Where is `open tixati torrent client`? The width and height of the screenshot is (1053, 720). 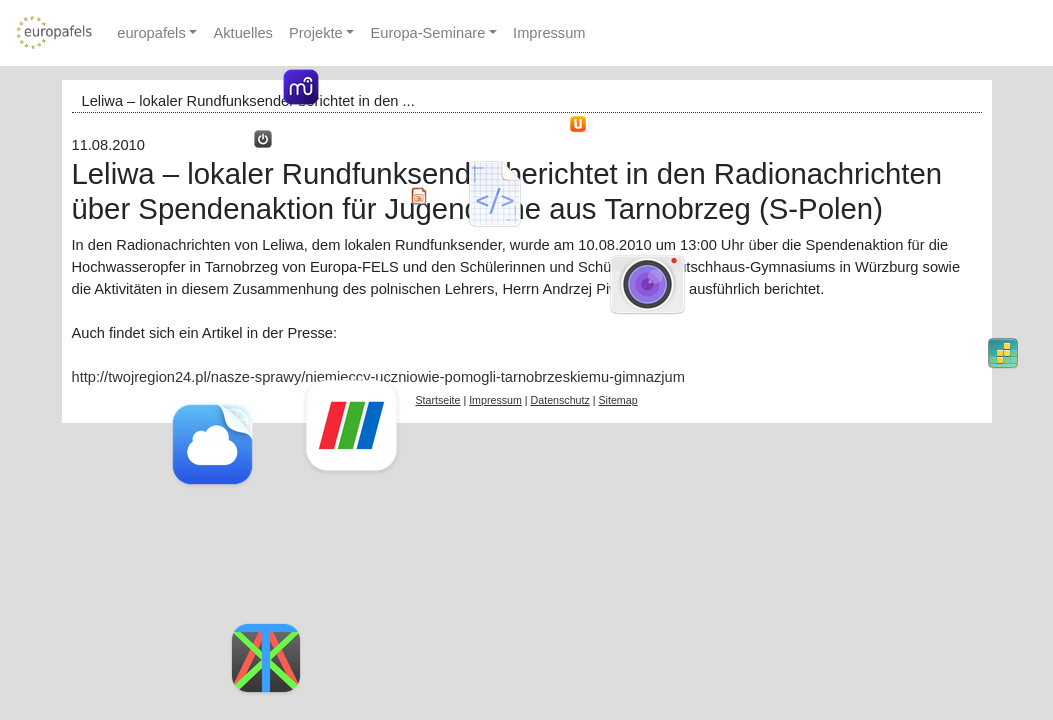 open tixati torrent client is located at coordinates (266, 658).